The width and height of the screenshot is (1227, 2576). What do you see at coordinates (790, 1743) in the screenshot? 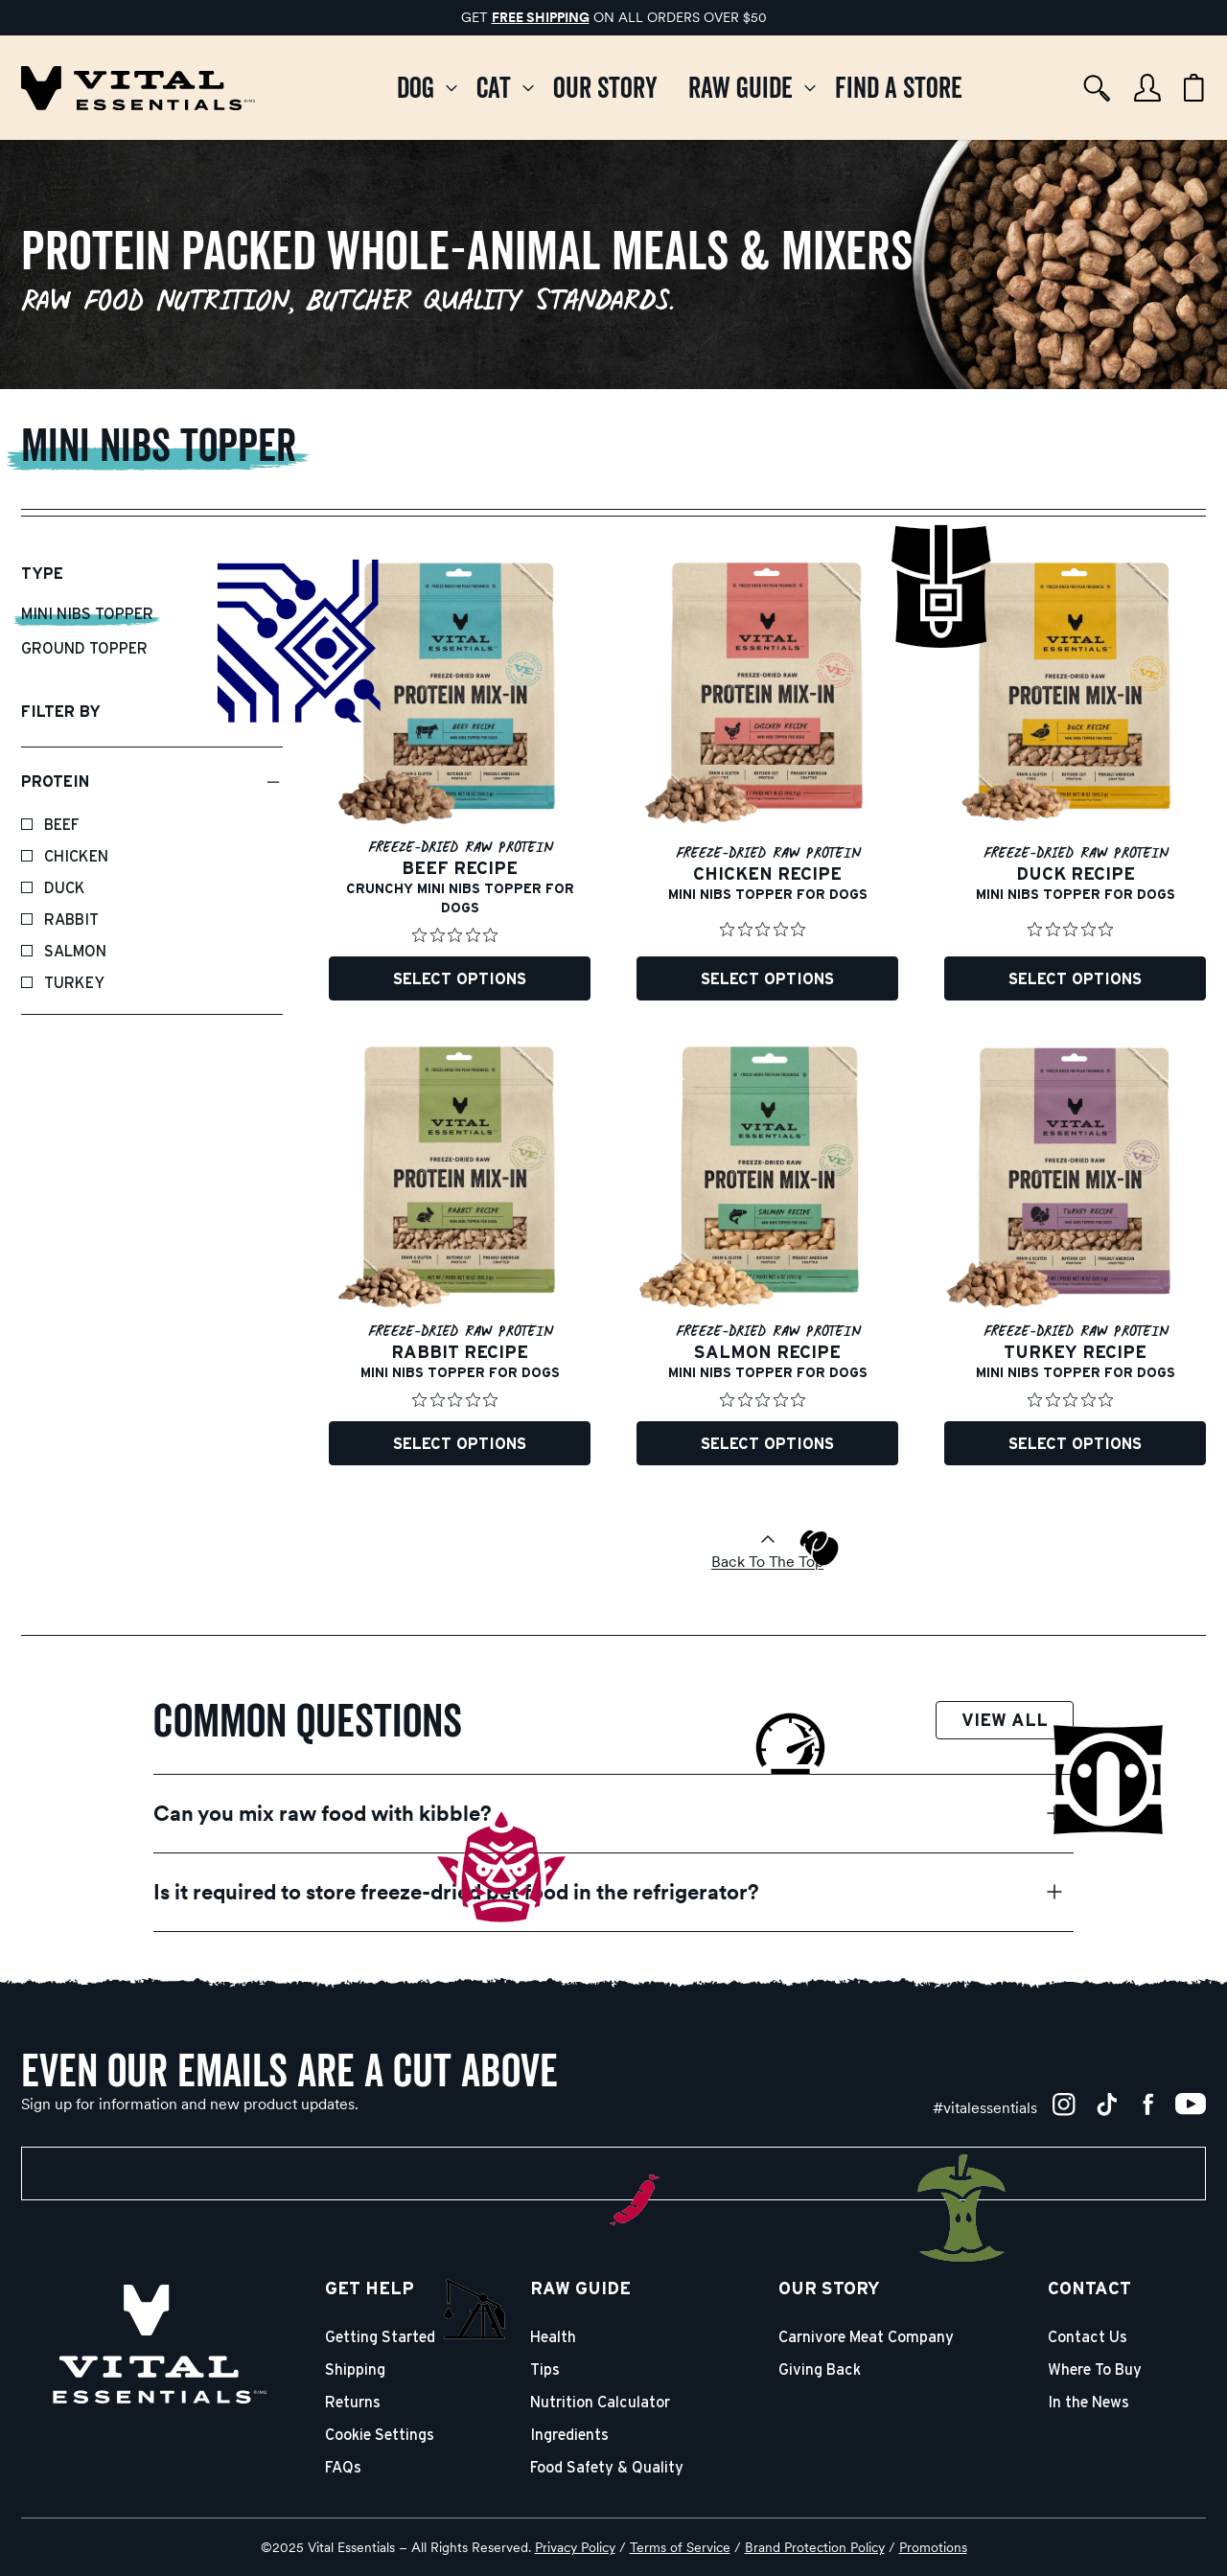
I see `view speed or performance metrics` at bounding box center [790, 1743].